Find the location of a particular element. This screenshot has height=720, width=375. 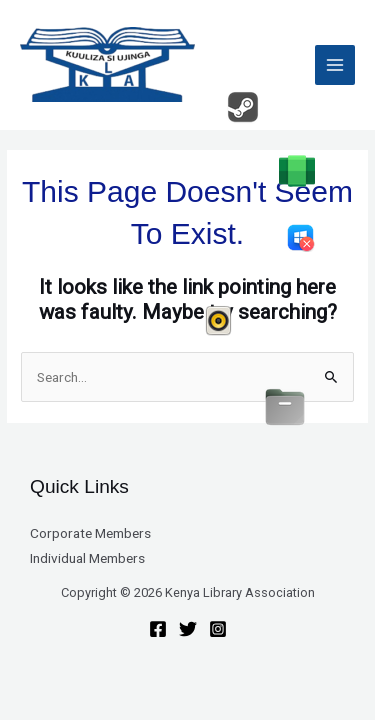

open the files application is located at coordinates (285, 407).